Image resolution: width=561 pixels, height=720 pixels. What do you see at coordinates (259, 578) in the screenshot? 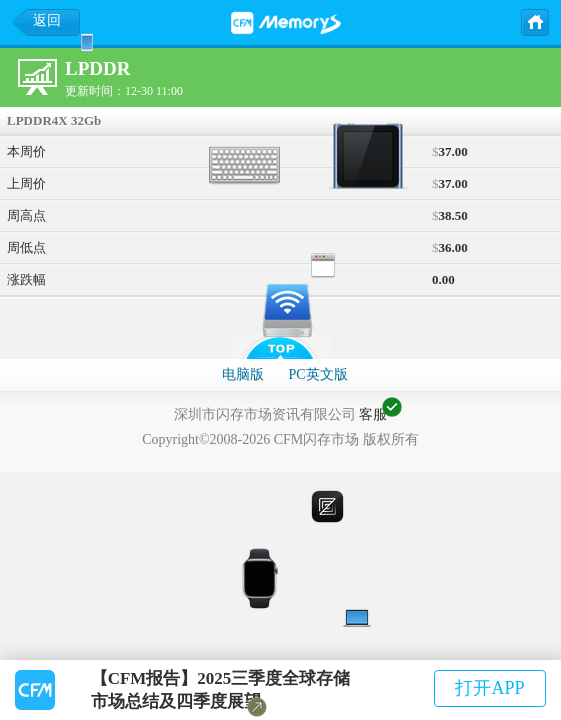
I see `apple watch series 7 or 8 device icon` at bounding box center [259, 578].